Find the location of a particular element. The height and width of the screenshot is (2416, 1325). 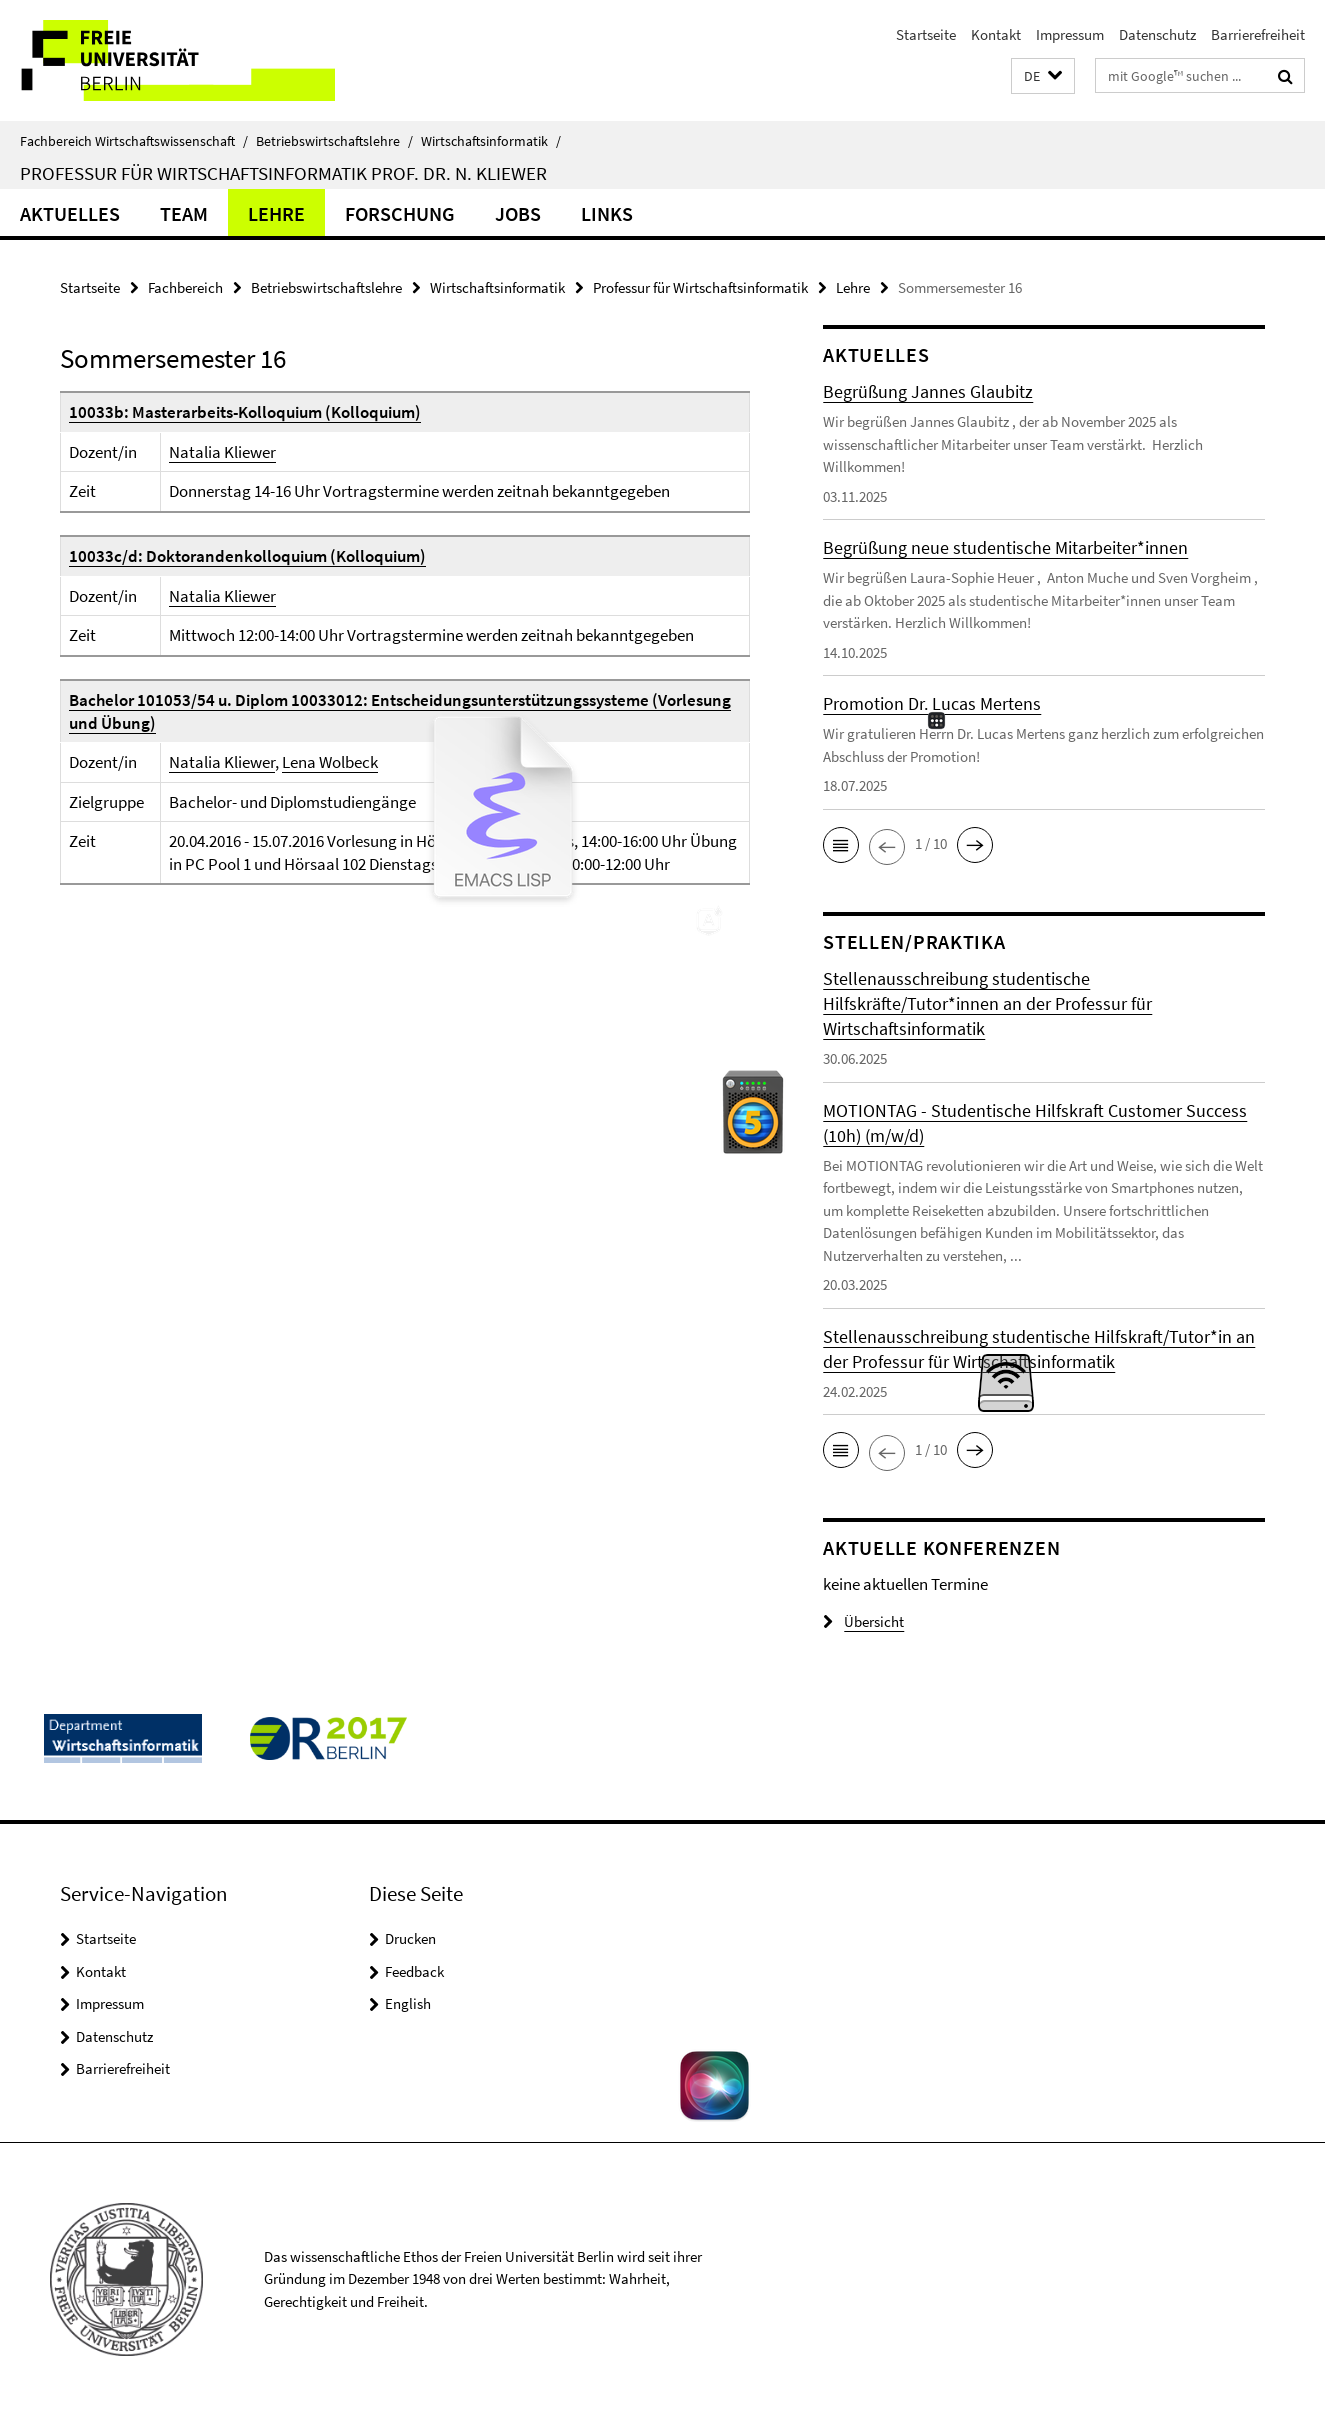

switch to keyboard input method is located at coordinates (709, 920).